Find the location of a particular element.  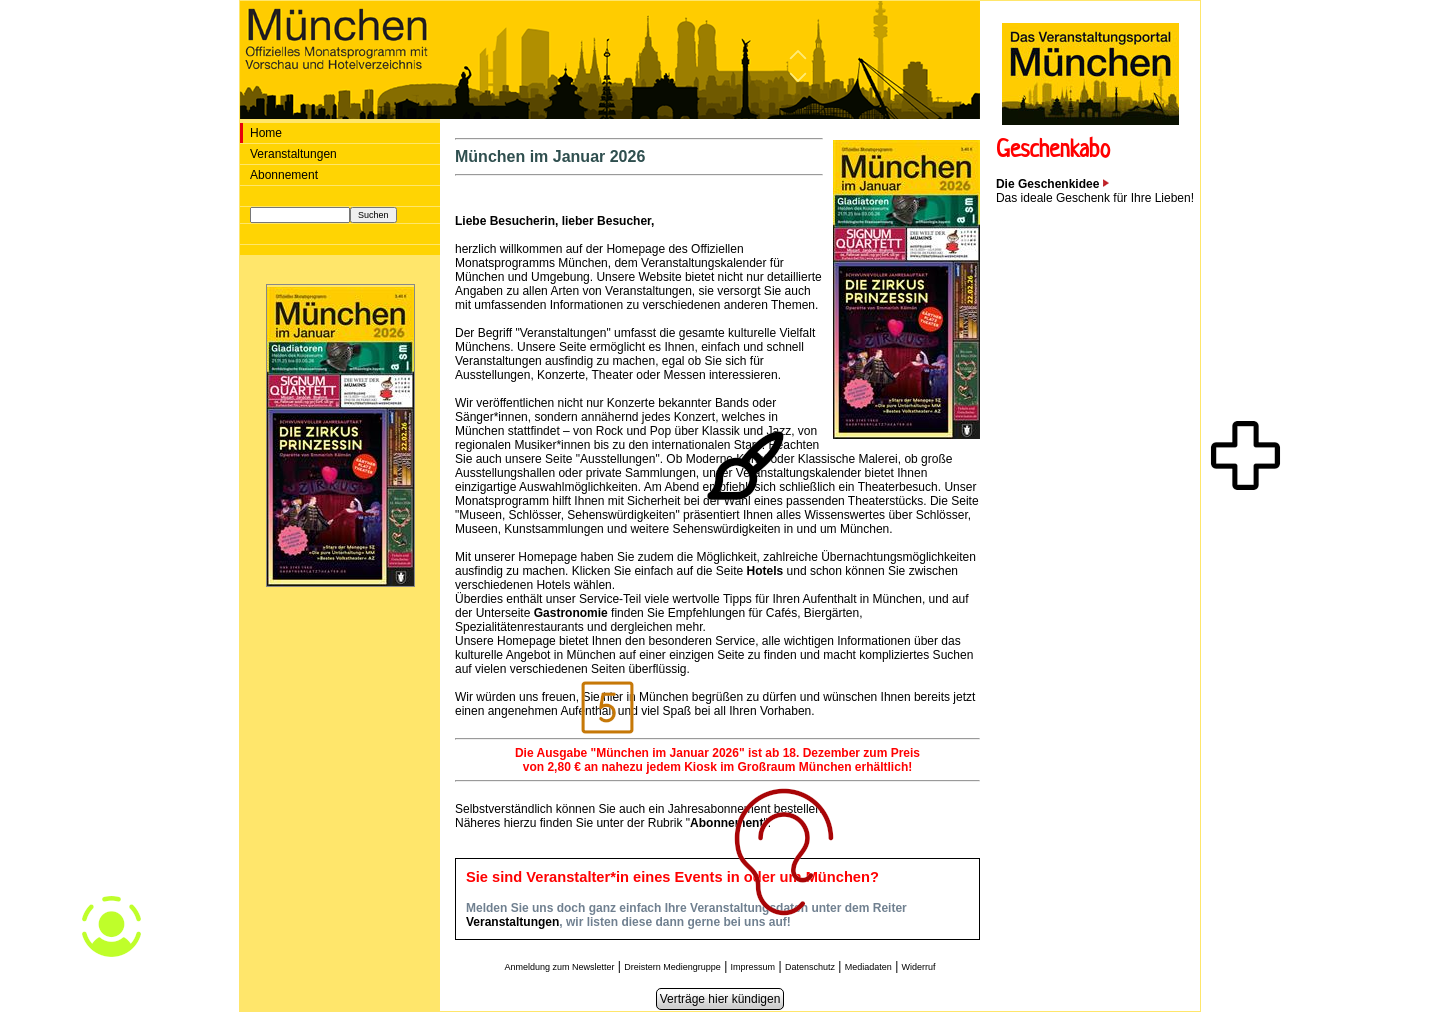

select or navigate to item number five is located at coordinates (607, 707).